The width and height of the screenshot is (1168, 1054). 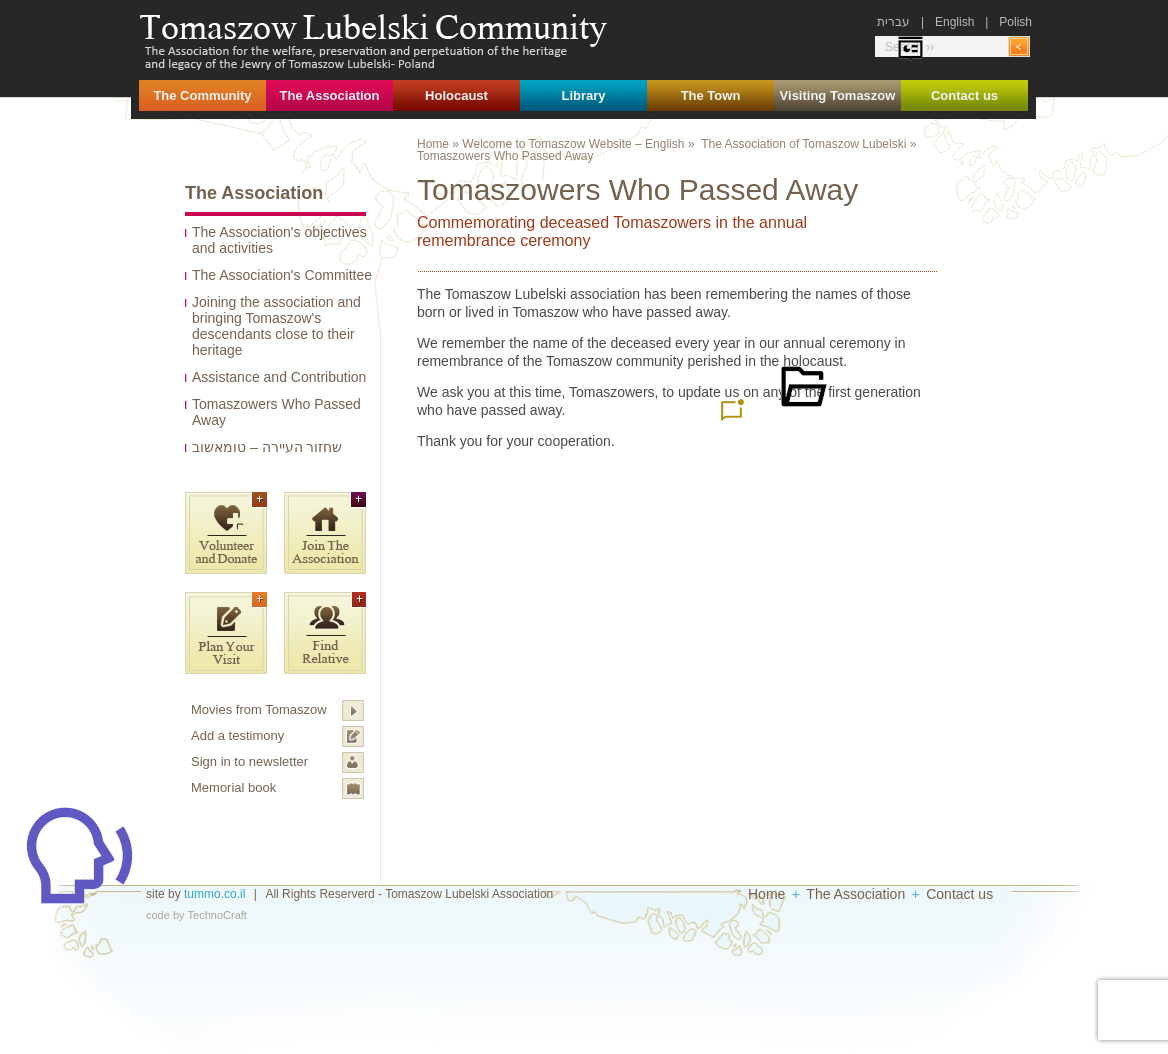 What do you see at coordinates (910, 47) in the screenshot?
I see `start a presentation slideshow` at bounding box center [910, 47].